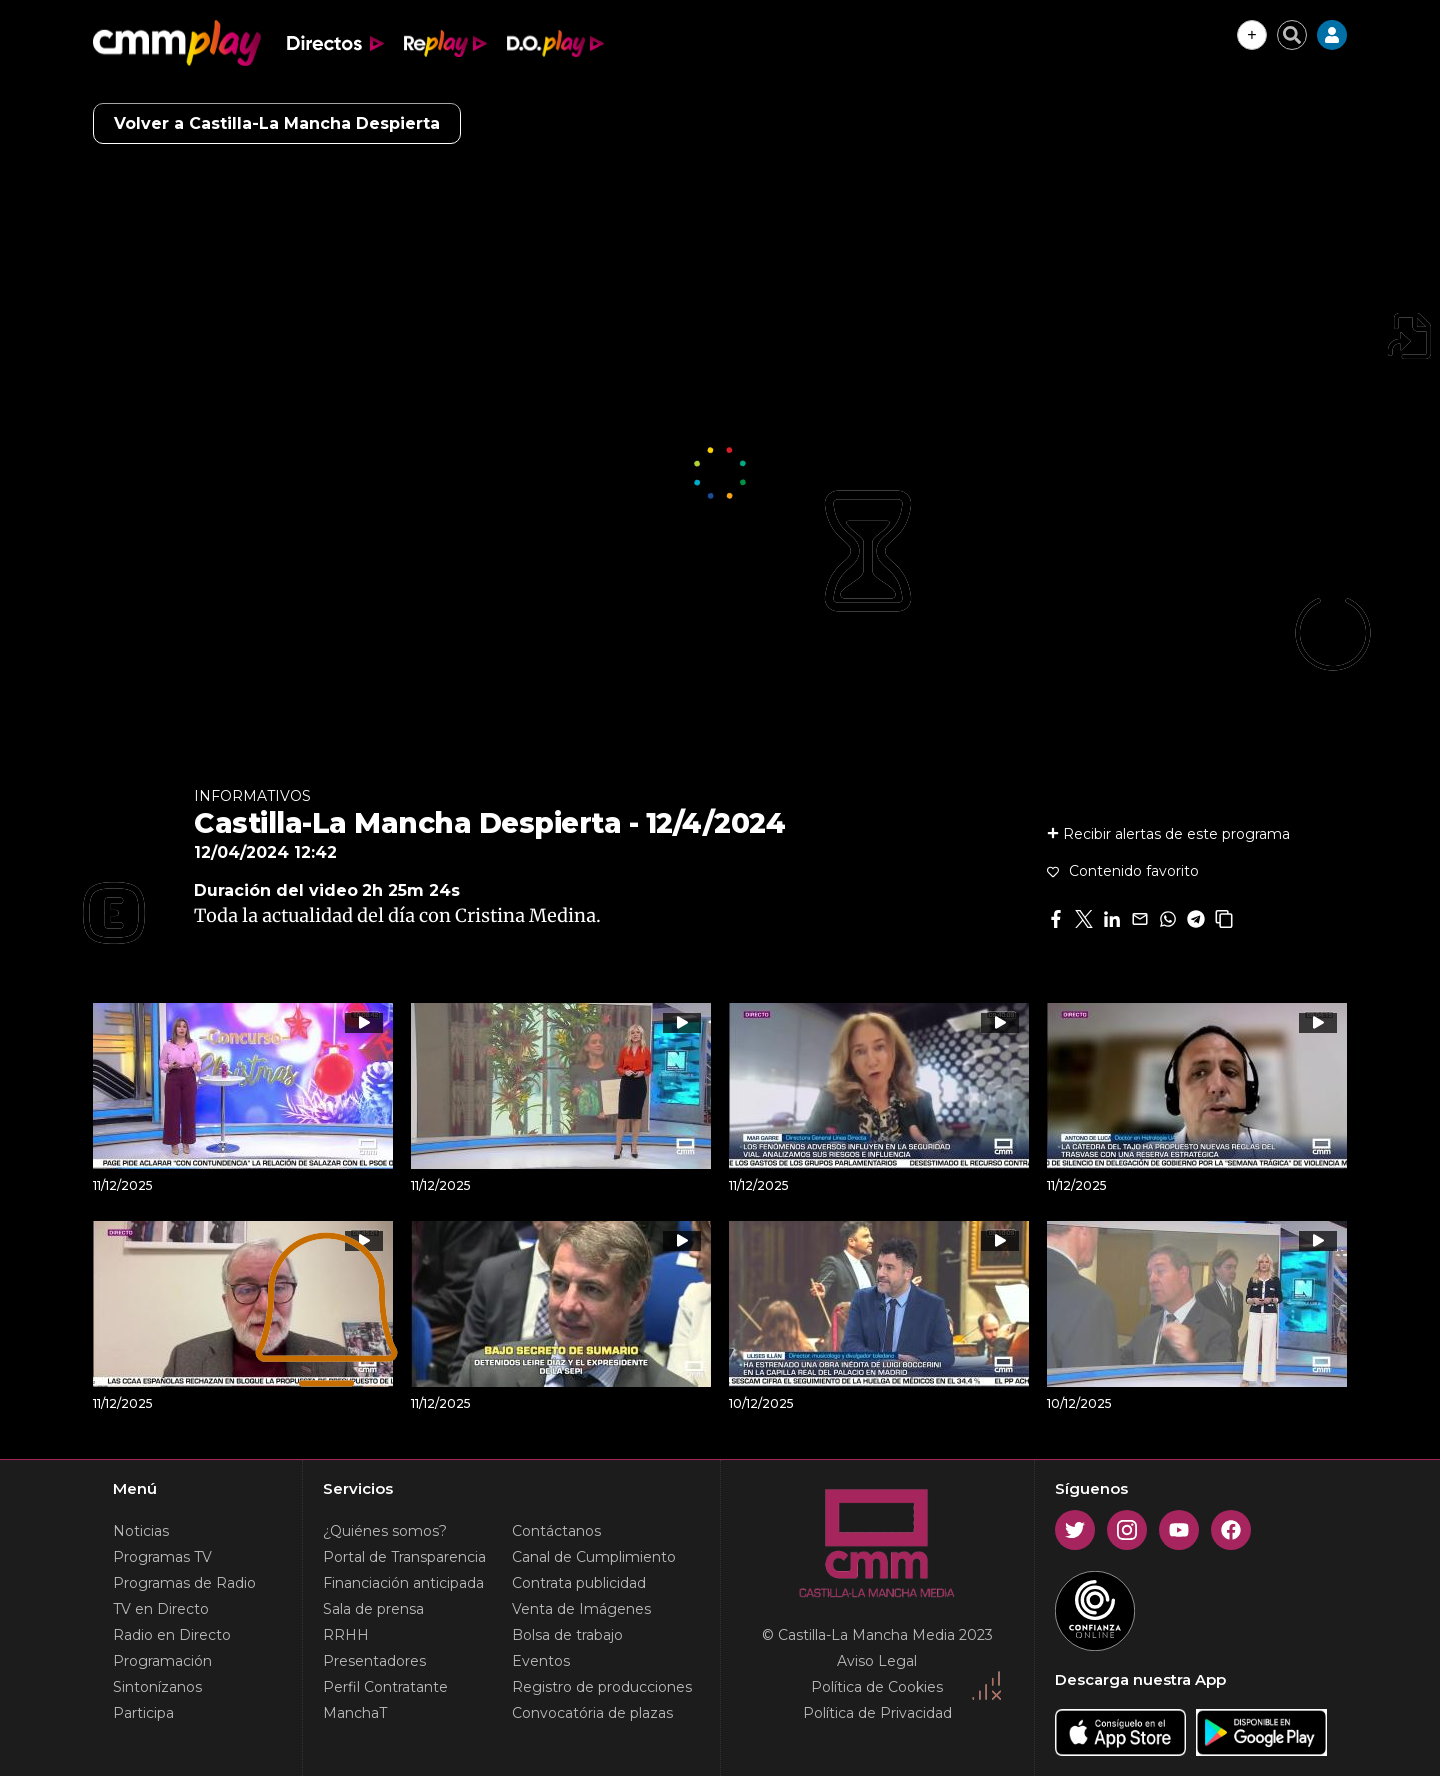 The image size is (1440, 1776). I want to click on no cellular signal available, so click(987, 1687).